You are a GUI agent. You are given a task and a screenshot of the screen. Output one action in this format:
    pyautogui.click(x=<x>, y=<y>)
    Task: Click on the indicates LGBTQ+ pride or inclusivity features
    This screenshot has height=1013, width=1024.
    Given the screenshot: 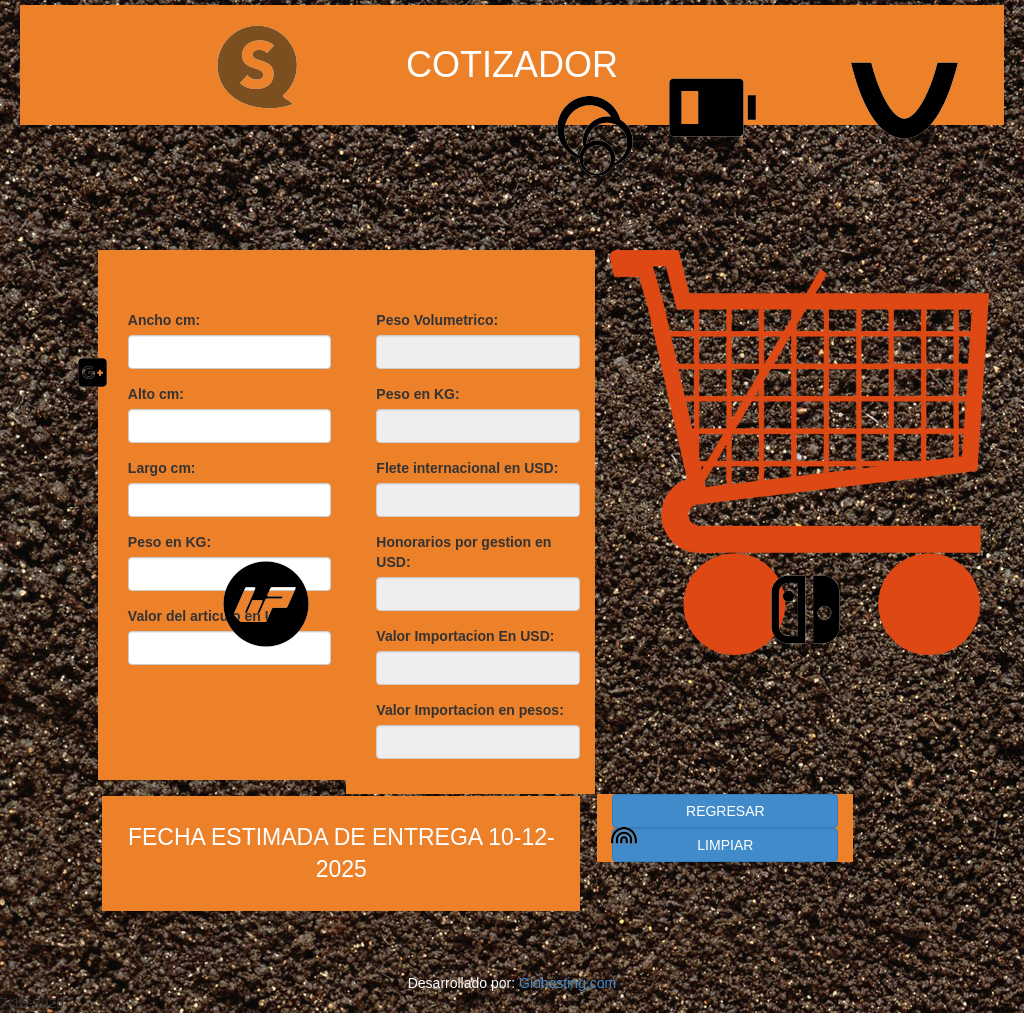 What is the action you would take?
    pyautogui.click(x=624, y=836)
    